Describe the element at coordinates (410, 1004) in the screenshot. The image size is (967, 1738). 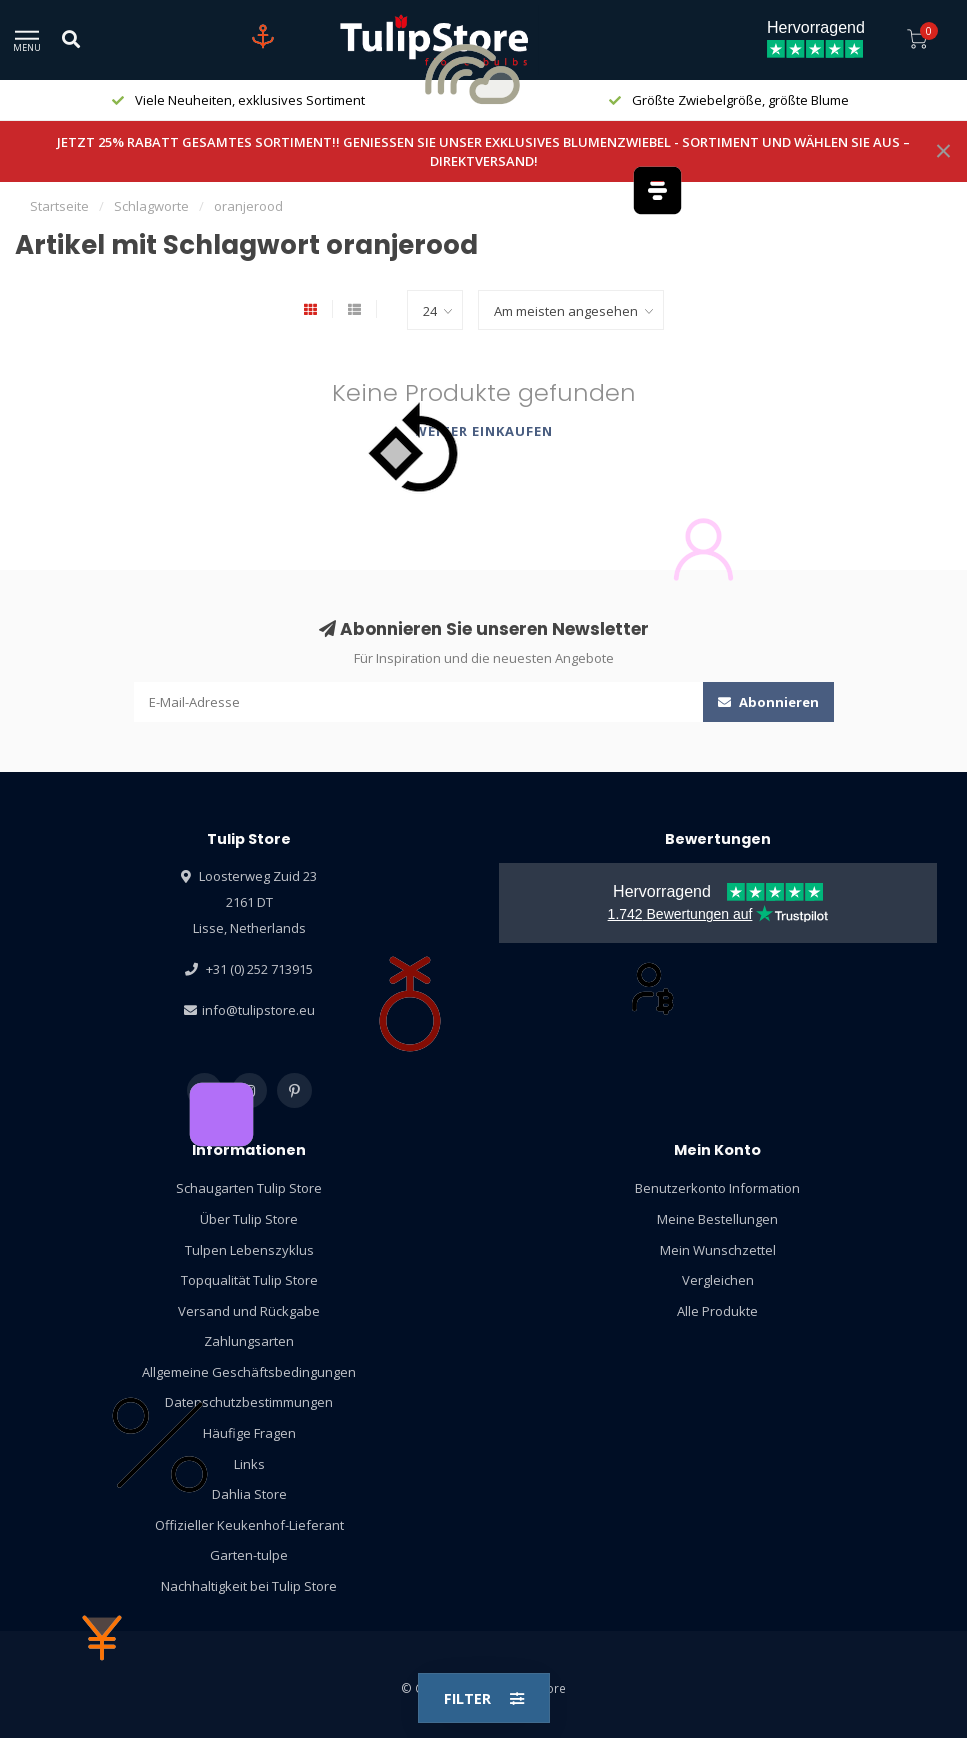
I see `indicates nonbinary gender identity option` at that location.